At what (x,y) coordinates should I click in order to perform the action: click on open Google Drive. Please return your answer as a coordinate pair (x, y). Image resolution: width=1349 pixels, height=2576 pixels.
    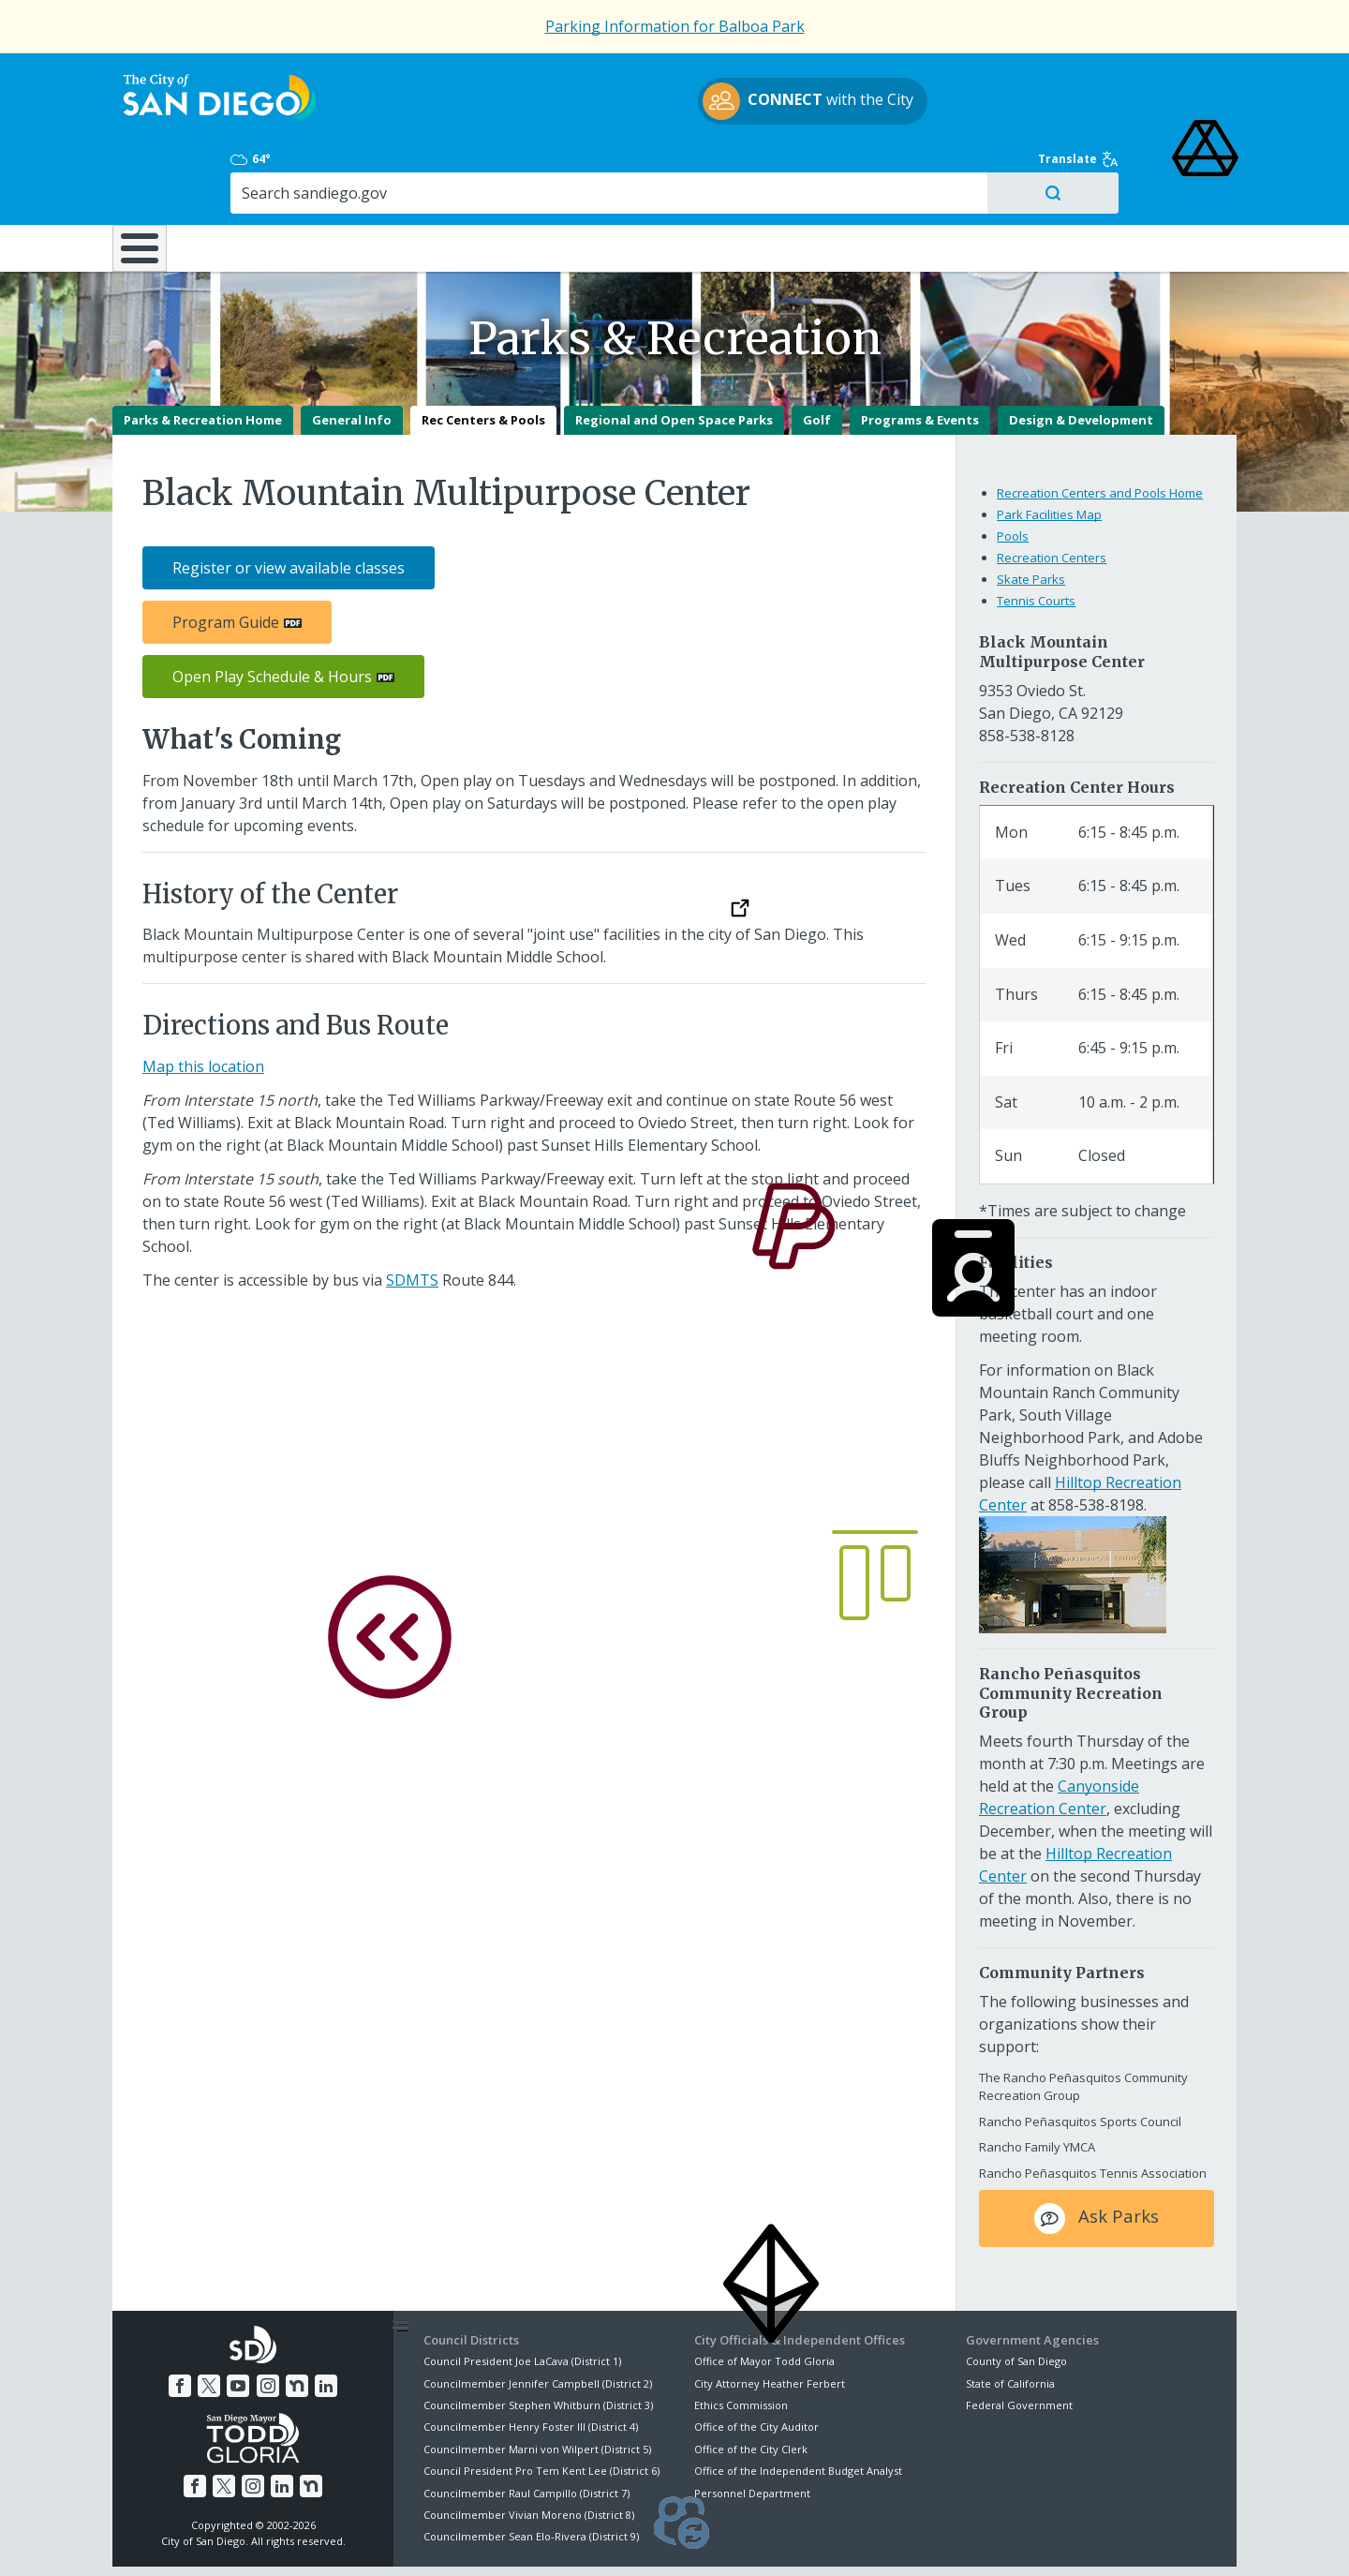
    Looking at the image, I should click on (1205, 150).